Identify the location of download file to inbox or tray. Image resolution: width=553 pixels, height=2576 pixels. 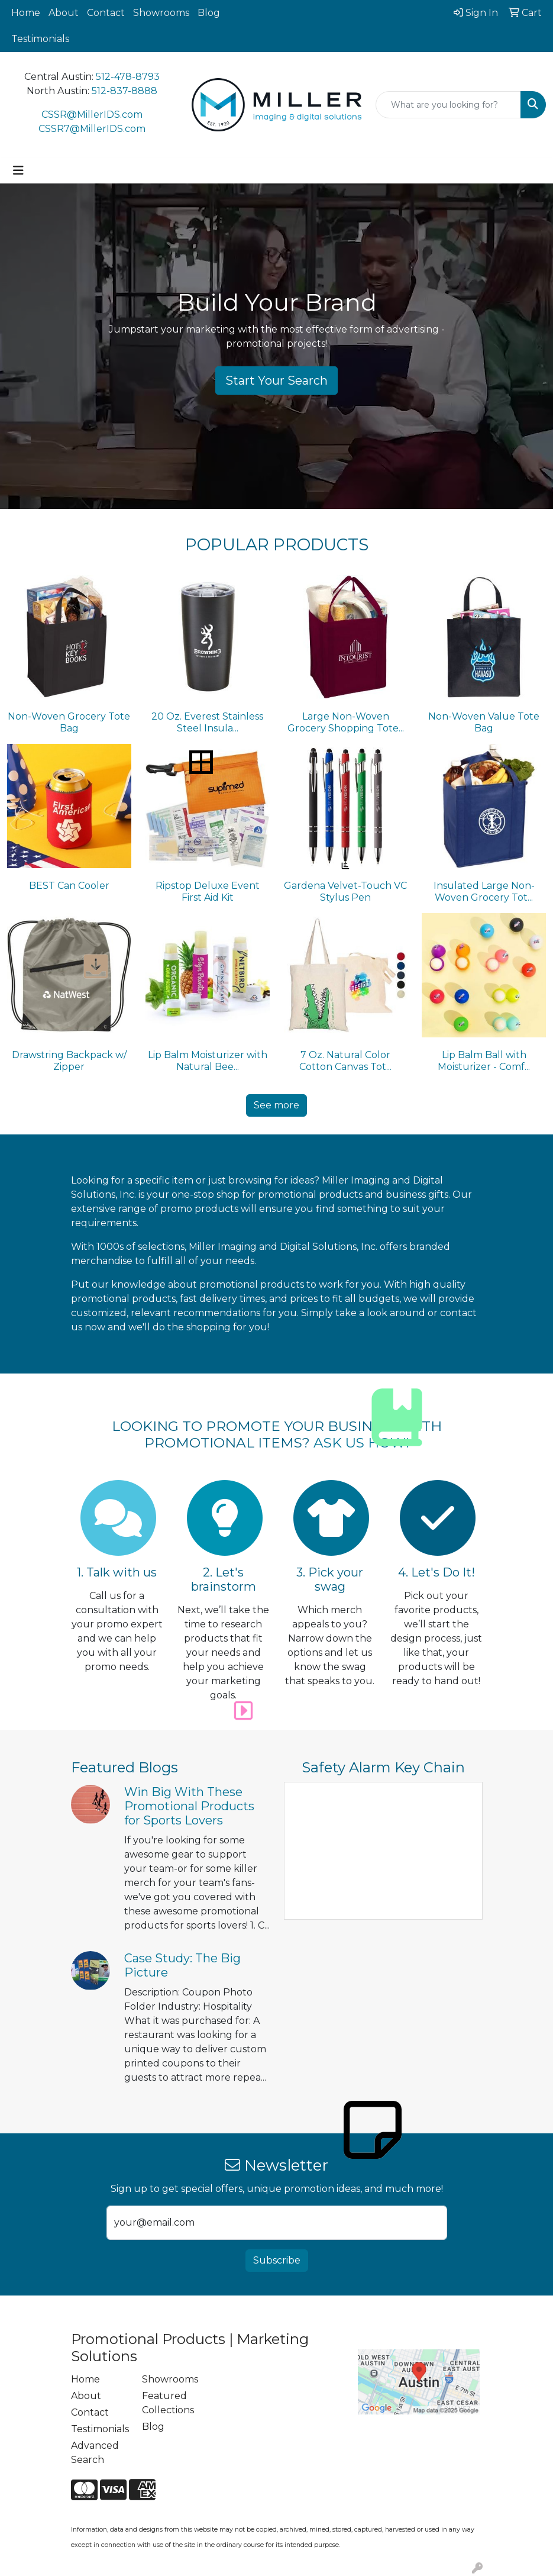
(96, 966).